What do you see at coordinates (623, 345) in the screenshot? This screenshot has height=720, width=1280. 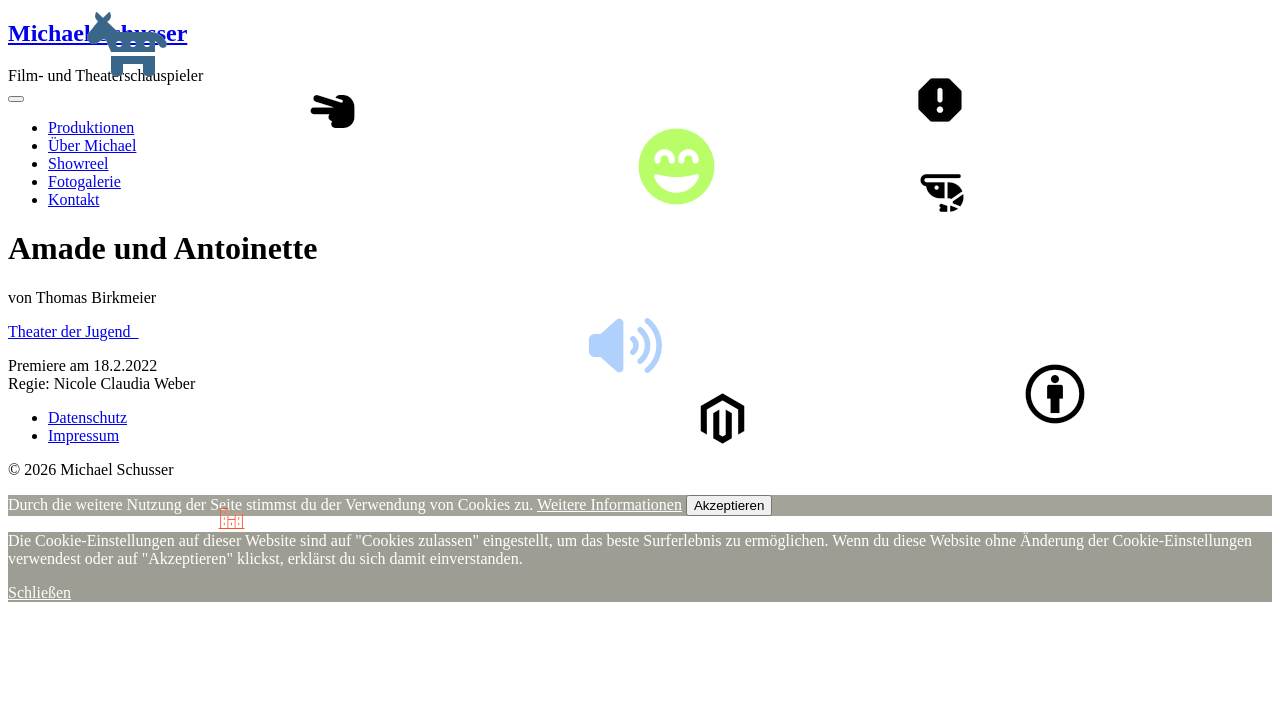 I see `volume is set to high` at bounding box center [623, 345].